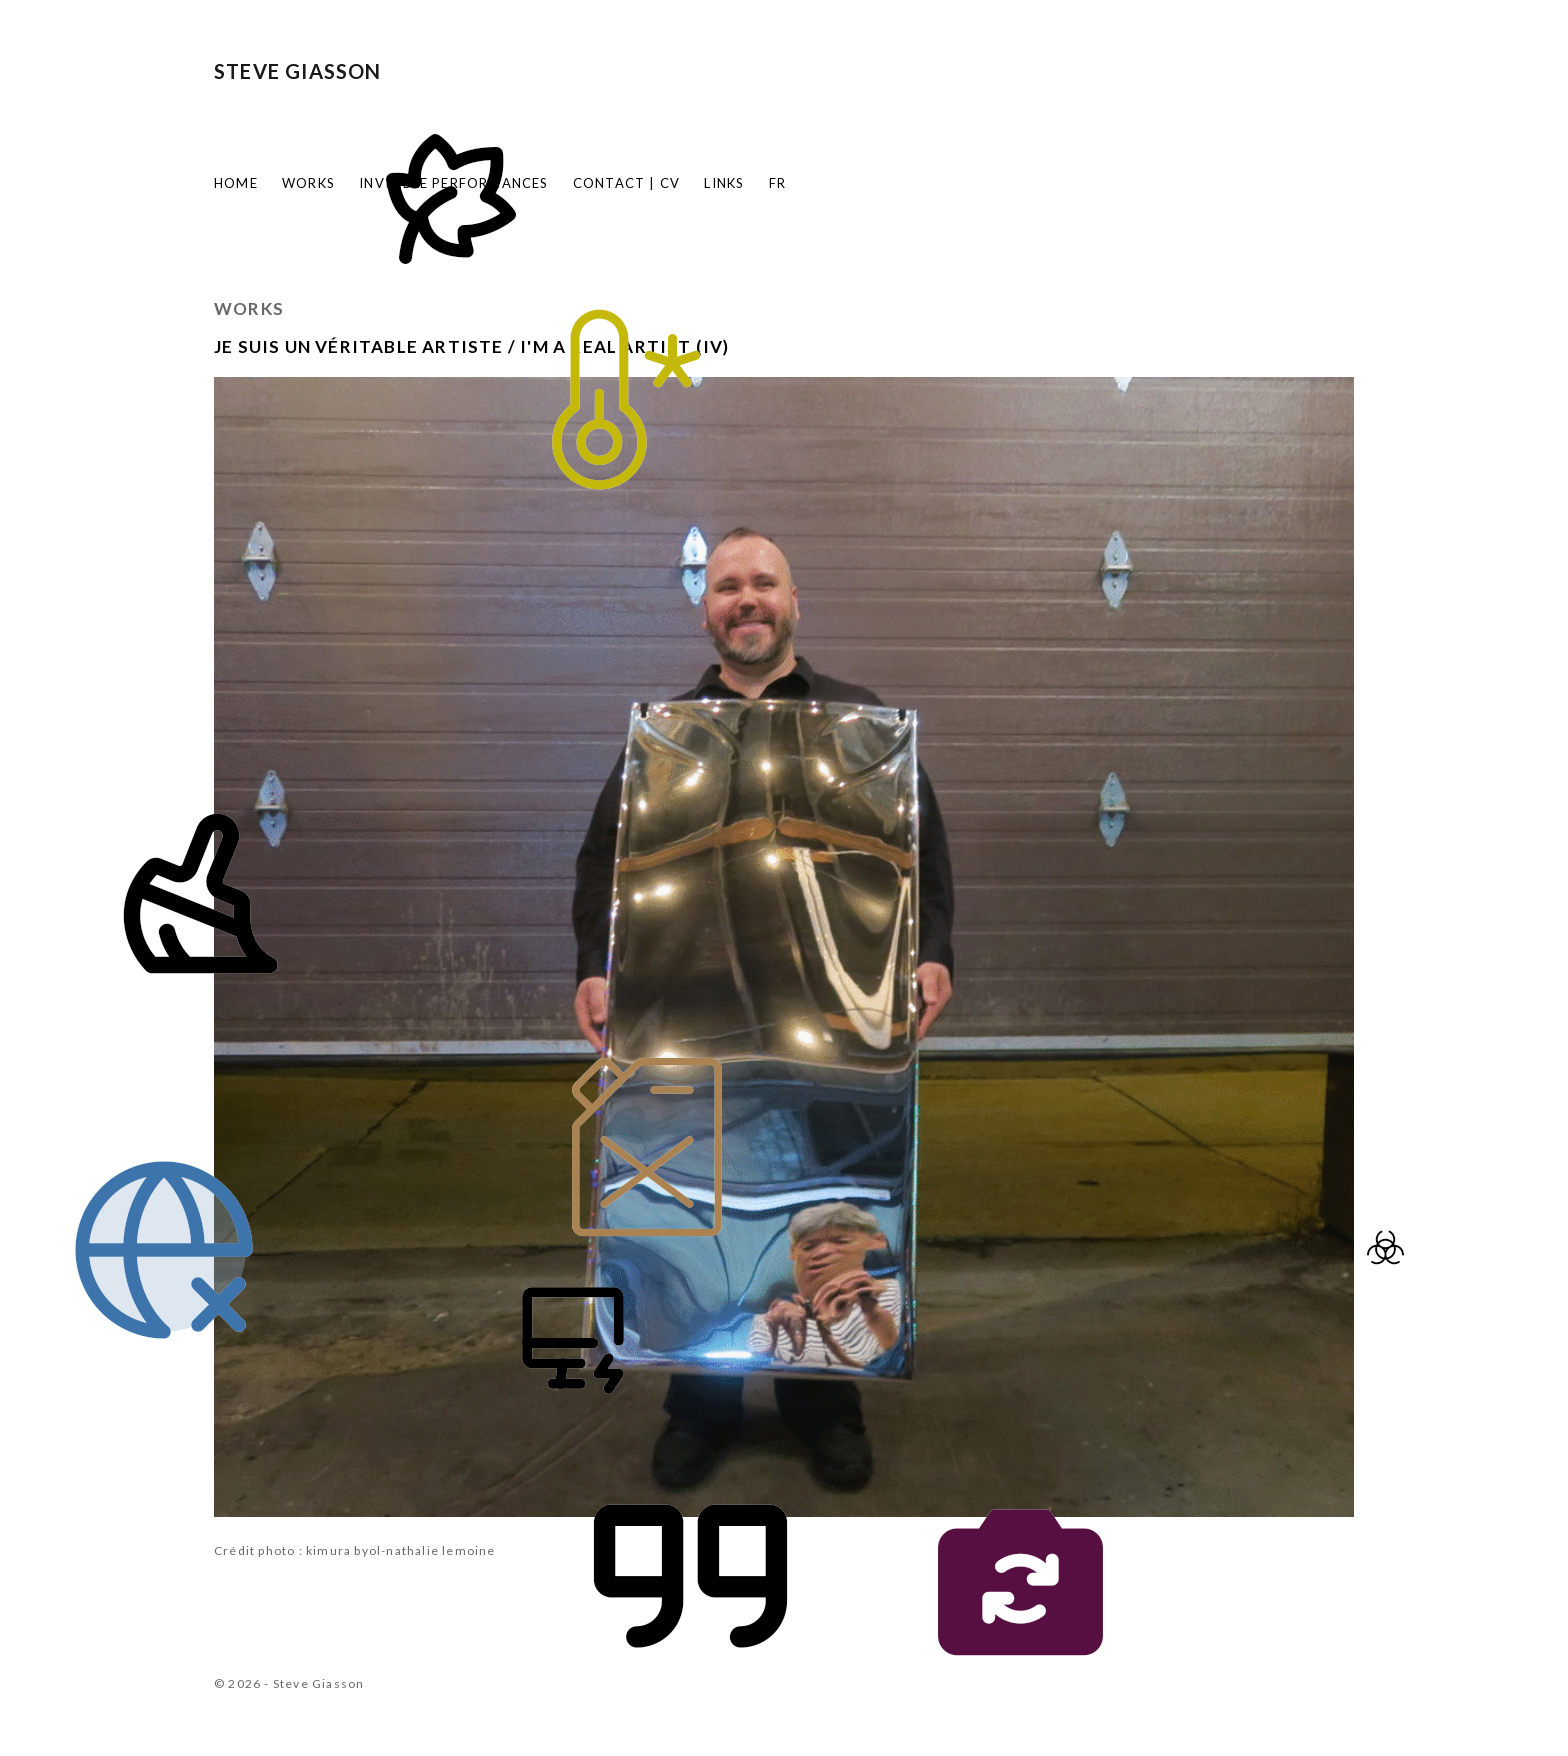 The width and height of the screenshot is (1568, 1756). What do you see at coordinates (164, 1250) in the screenshot?
I see `no internet connection` at bounding box center [164, 1250].